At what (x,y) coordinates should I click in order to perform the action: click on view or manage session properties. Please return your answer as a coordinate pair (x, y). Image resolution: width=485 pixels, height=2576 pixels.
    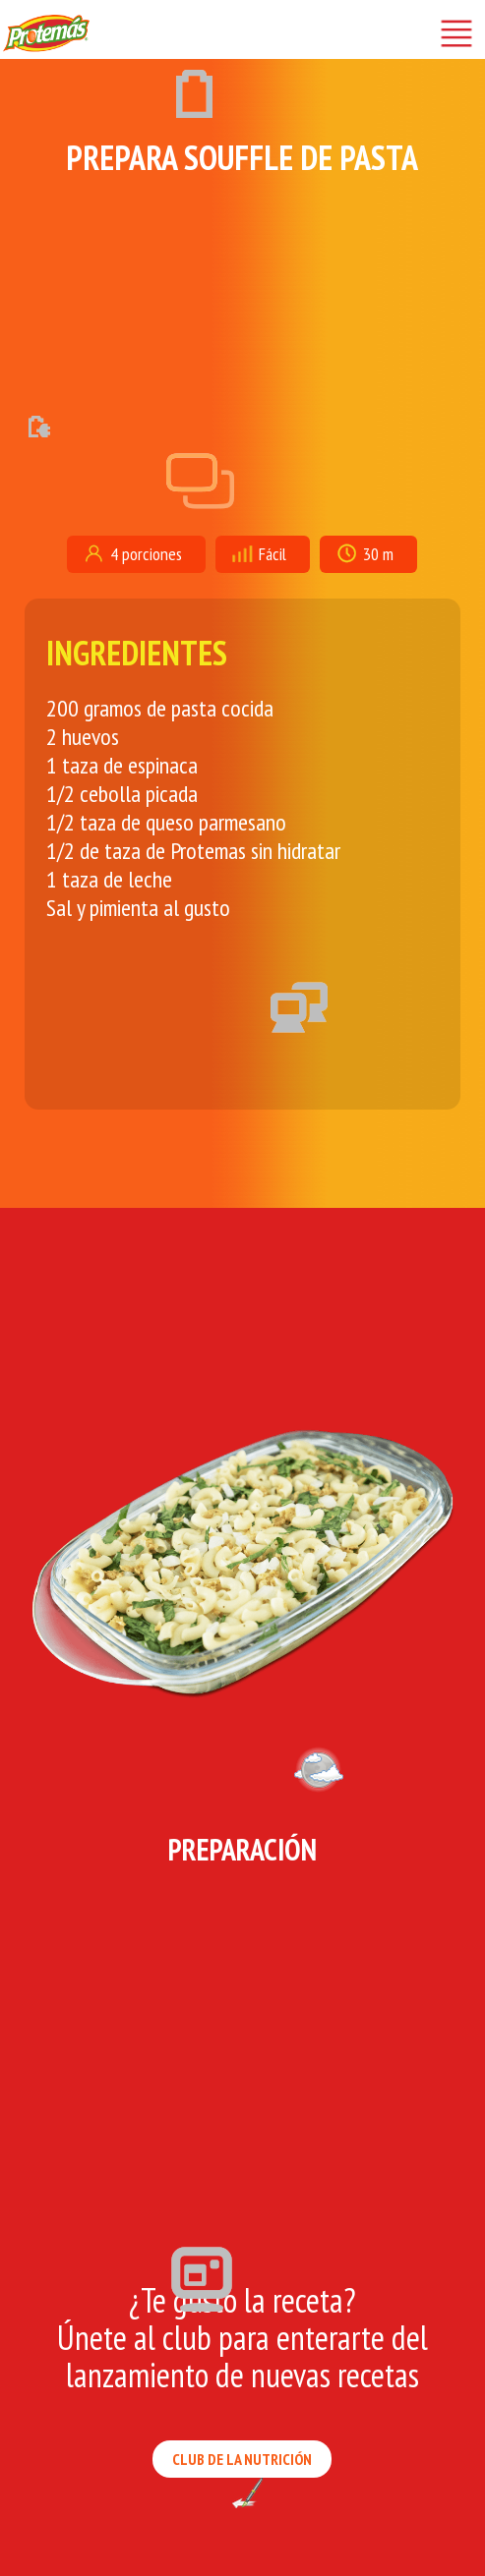
    Looking at the image, I should click on (200, 483).